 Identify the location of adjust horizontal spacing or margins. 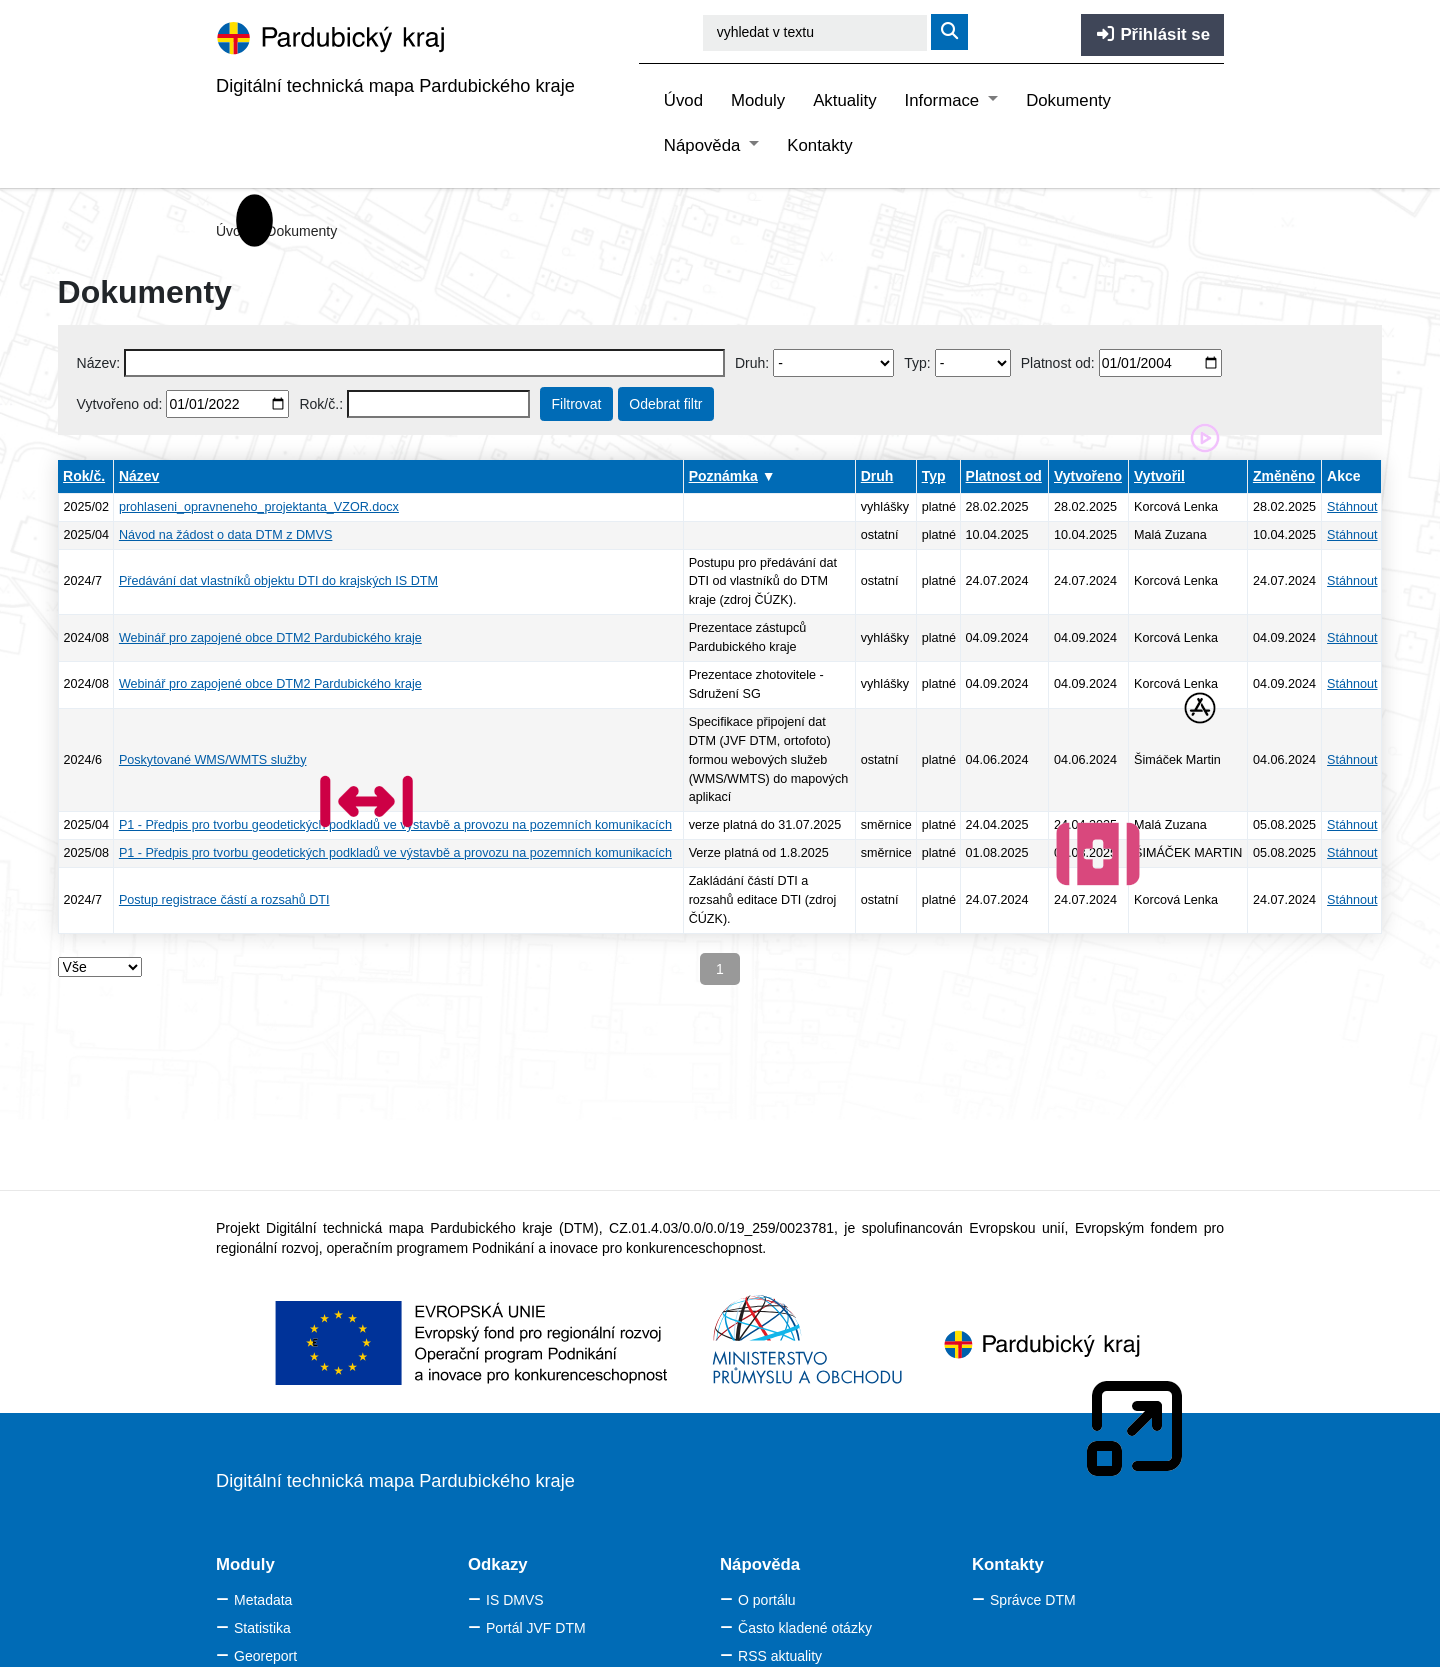
(366, 801).